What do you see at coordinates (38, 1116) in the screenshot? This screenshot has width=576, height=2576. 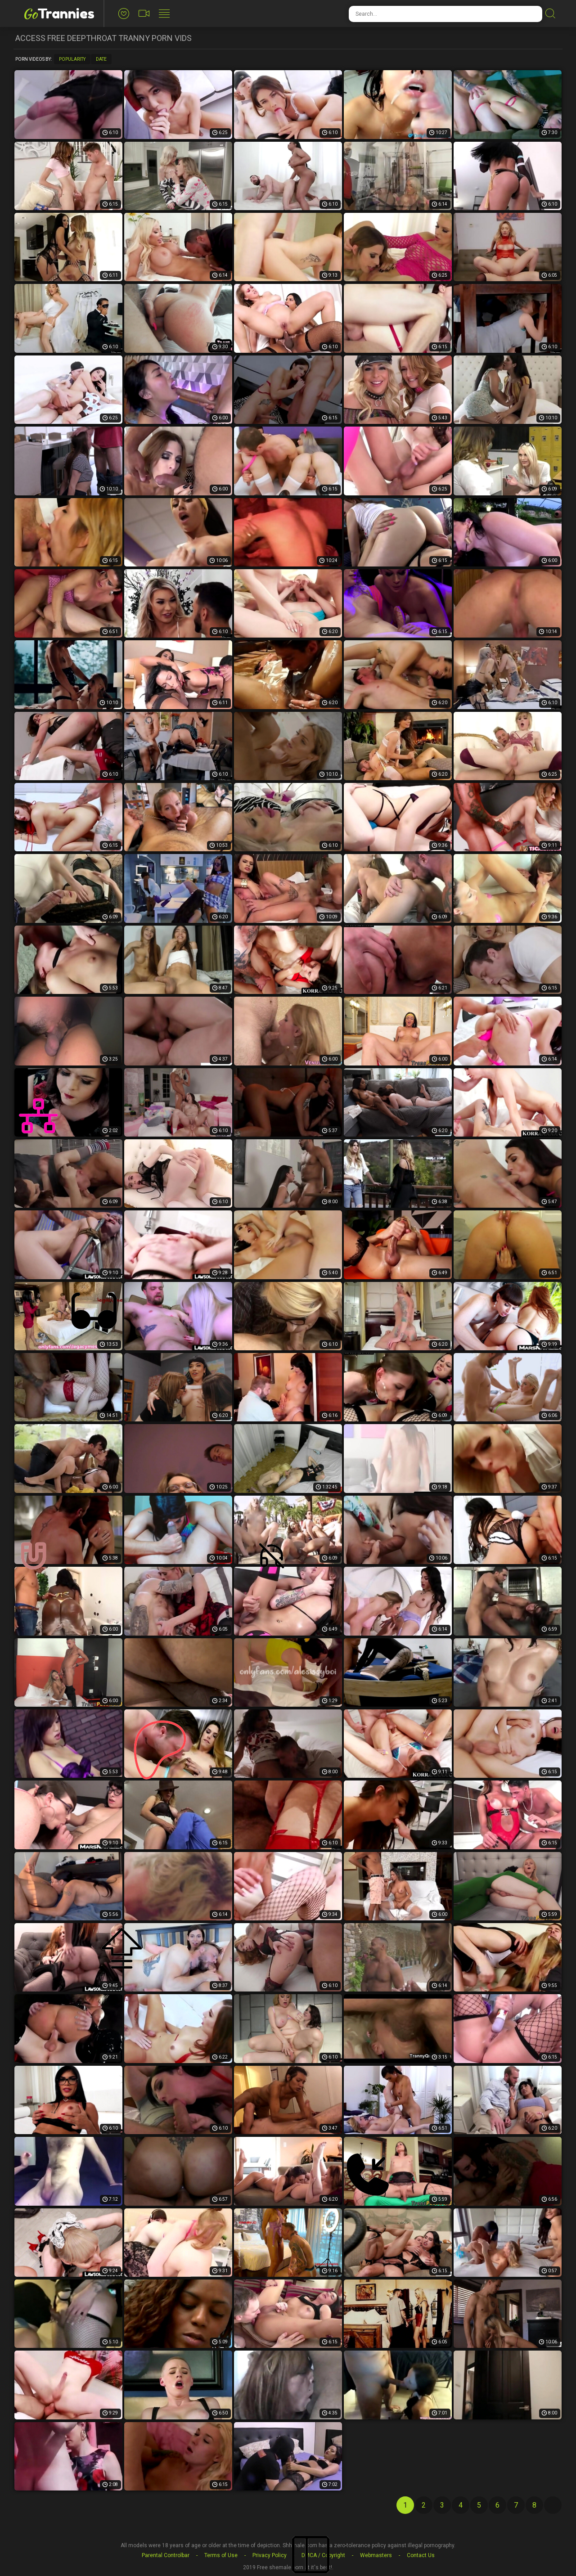 I see `view network connections` at bounding box center [38, 1116].